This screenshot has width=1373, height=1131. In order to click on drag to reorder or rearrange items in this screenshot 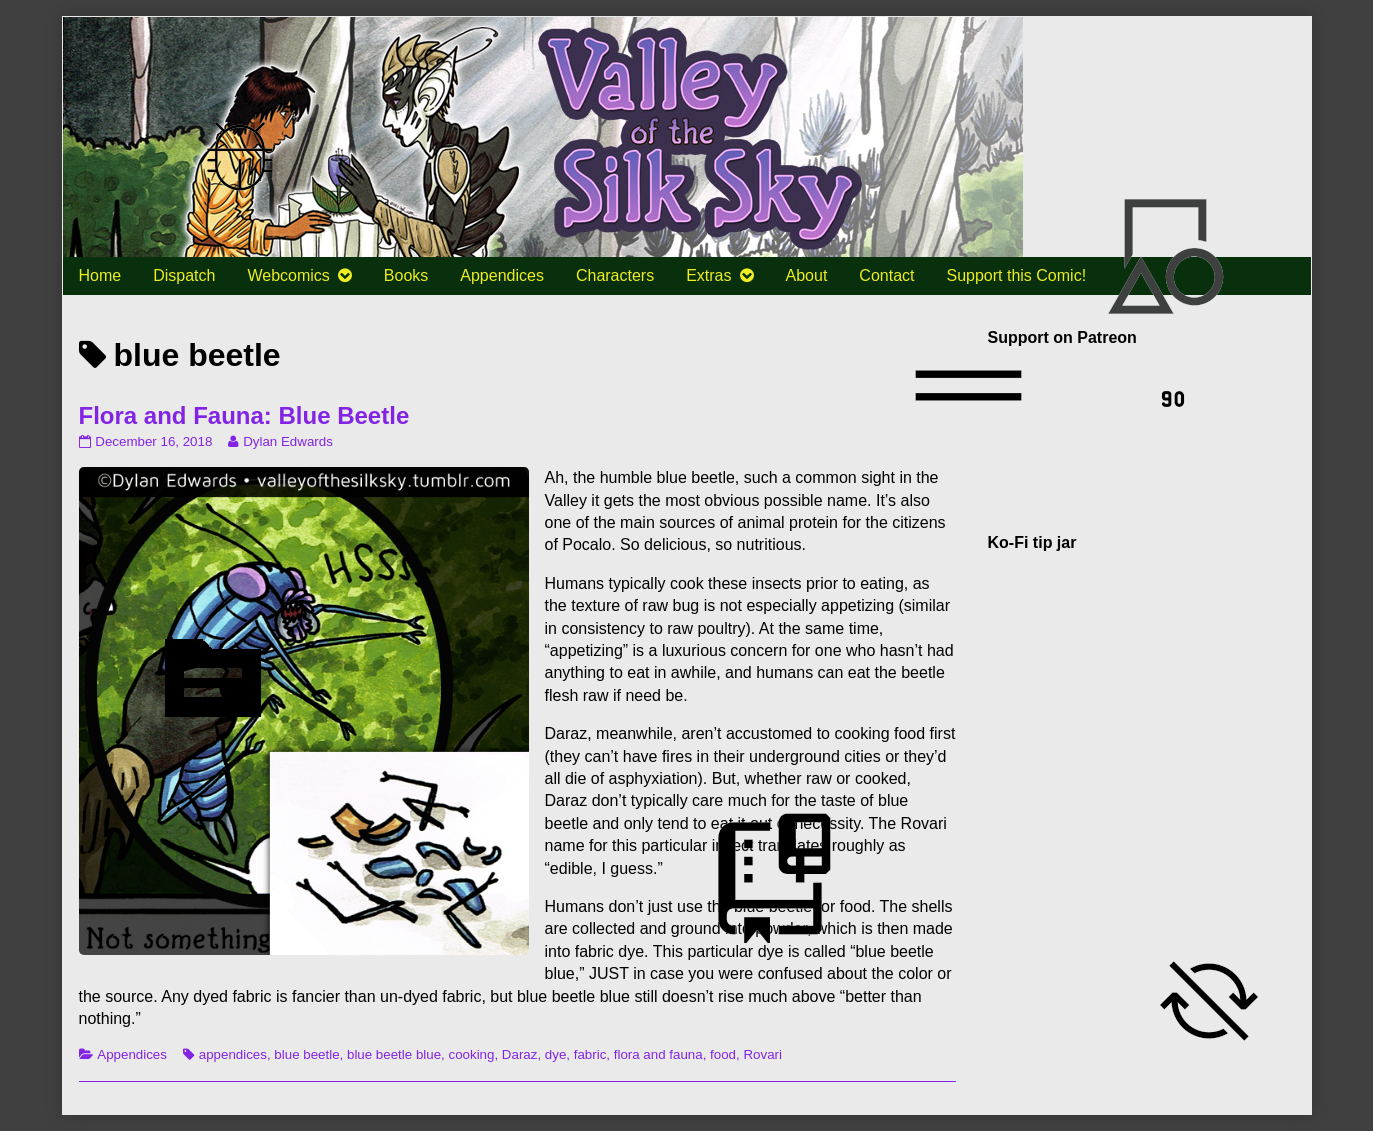, I will do `click(968, 385)`.